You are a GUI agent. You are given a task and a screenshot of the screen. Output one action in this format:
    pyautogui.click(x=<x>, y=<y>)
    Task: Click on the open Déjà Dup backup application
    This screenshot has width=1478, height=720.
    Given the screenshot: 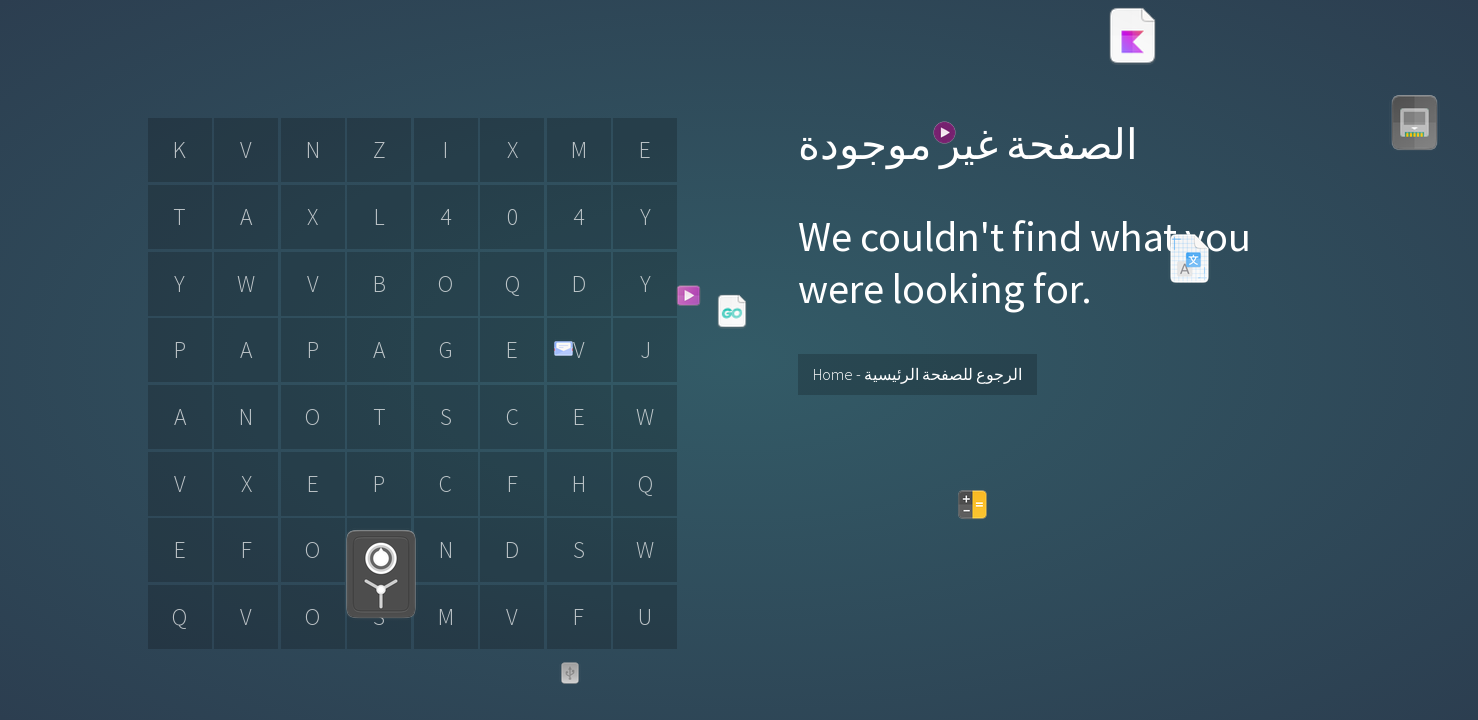 What is the action you would take?
    pyautogui.click(x=381, y=574)
    